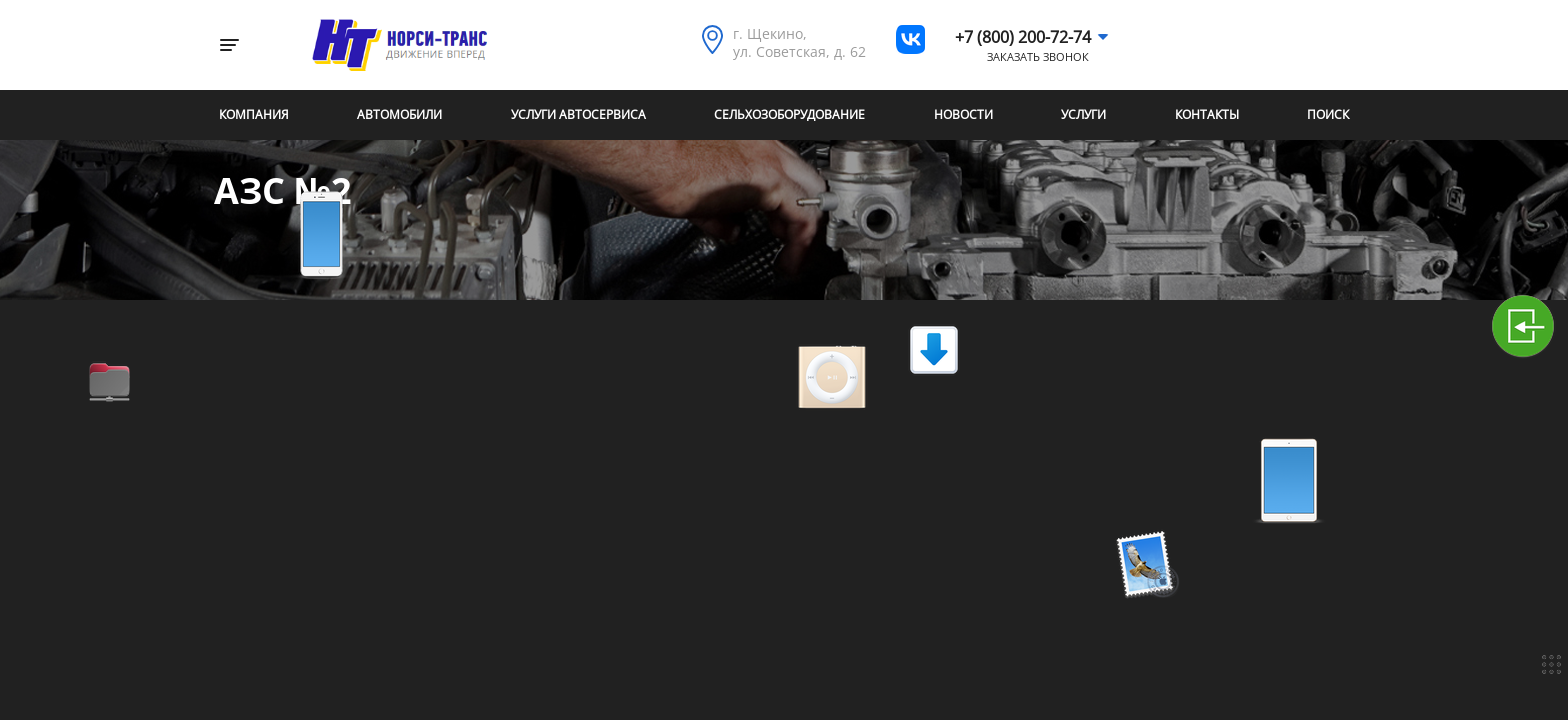 This screenshot has height=720, width=1568. What do you see at coordinates (1523, 326) in the screenshot?
I see `log out of the current user session` at bounding box center [1523, 326].